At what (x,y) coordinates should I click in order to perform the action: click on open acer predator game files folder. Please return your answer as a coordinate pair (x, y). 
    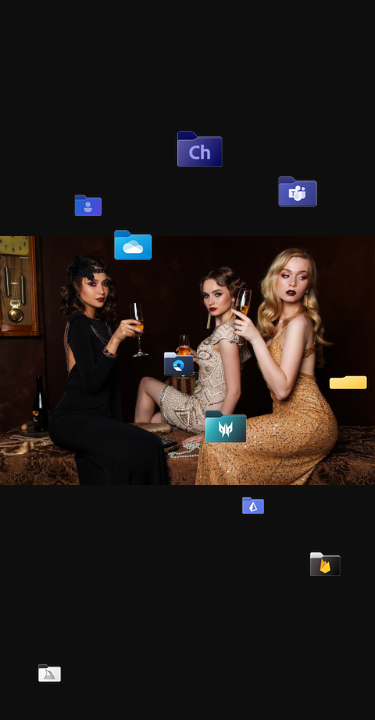
    Looking at the image, I should click on (225, 427).